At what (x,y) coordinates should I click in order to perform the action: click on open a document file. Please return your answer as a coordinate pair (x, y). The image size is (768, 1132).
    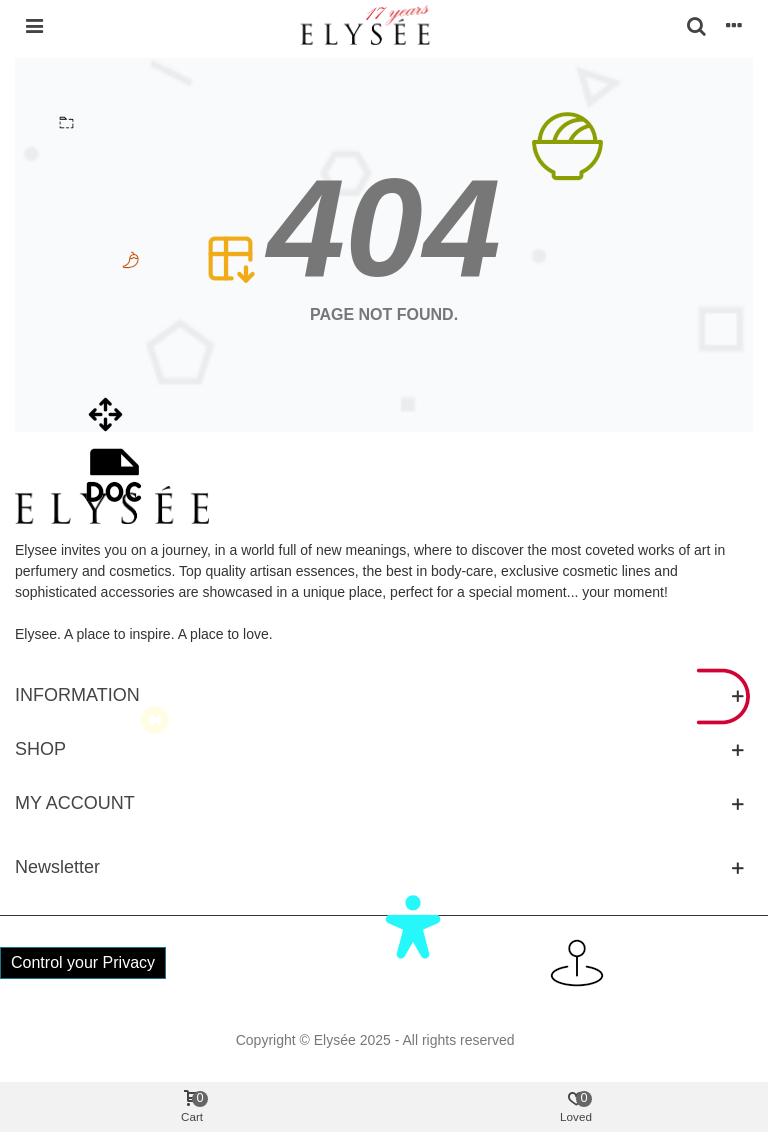
    Looking at the image, I should click on (114, 477).